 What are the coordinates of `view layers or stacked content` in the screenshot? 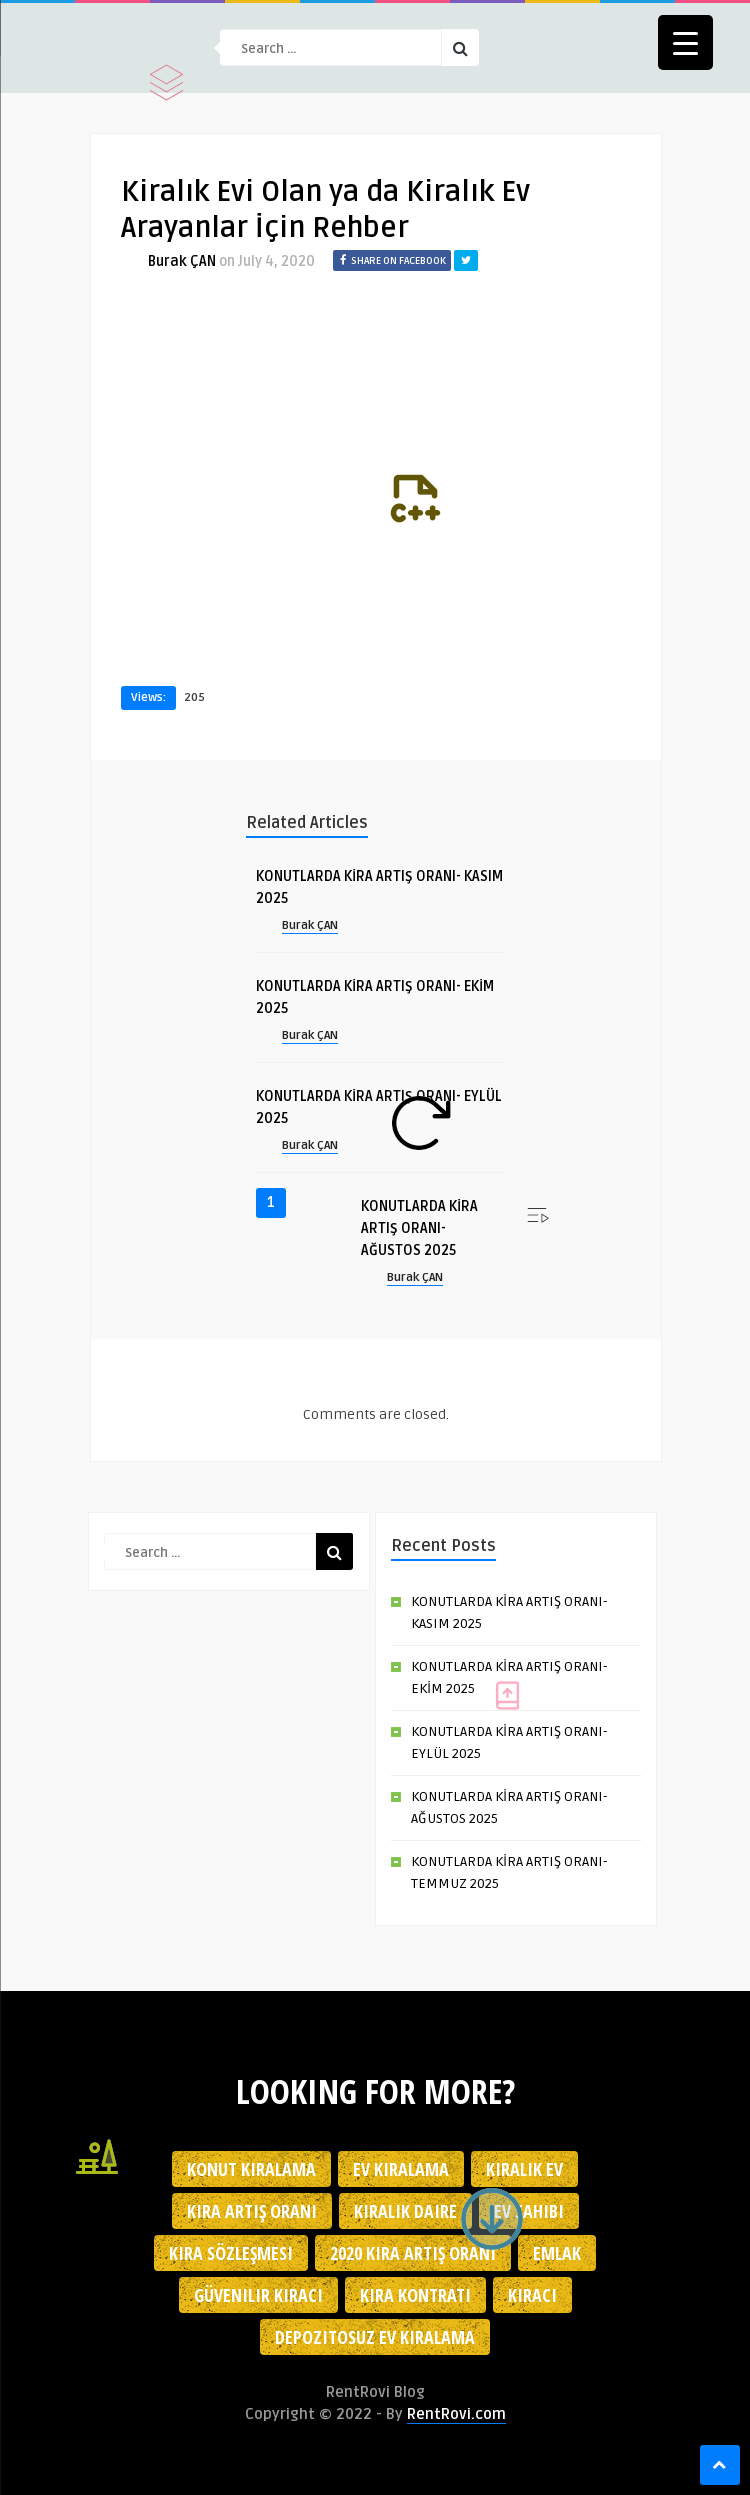 It's located at (166, 82).